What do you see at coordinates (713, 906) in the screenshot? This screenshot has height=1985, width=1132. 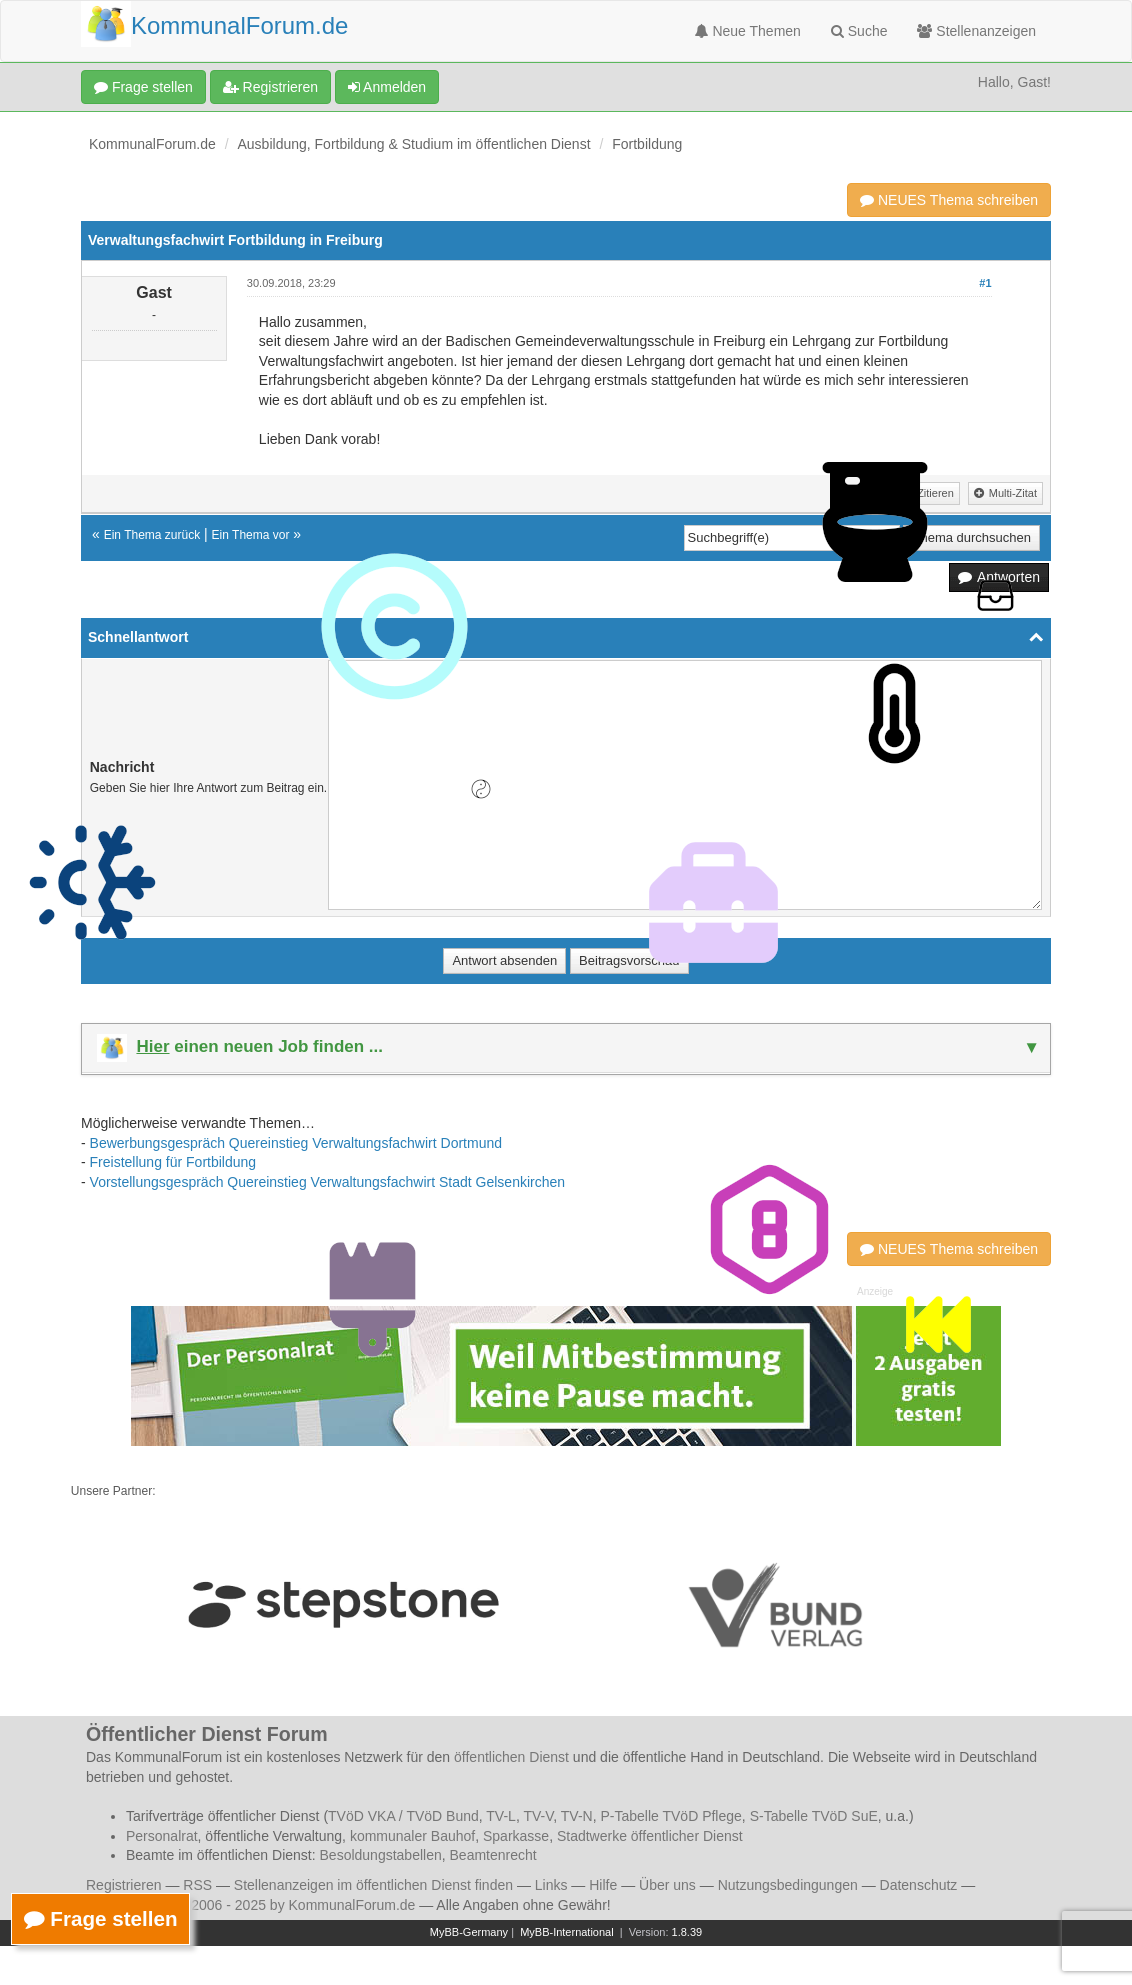 I see `access tools and utilities` at bounding box center [713, 906].